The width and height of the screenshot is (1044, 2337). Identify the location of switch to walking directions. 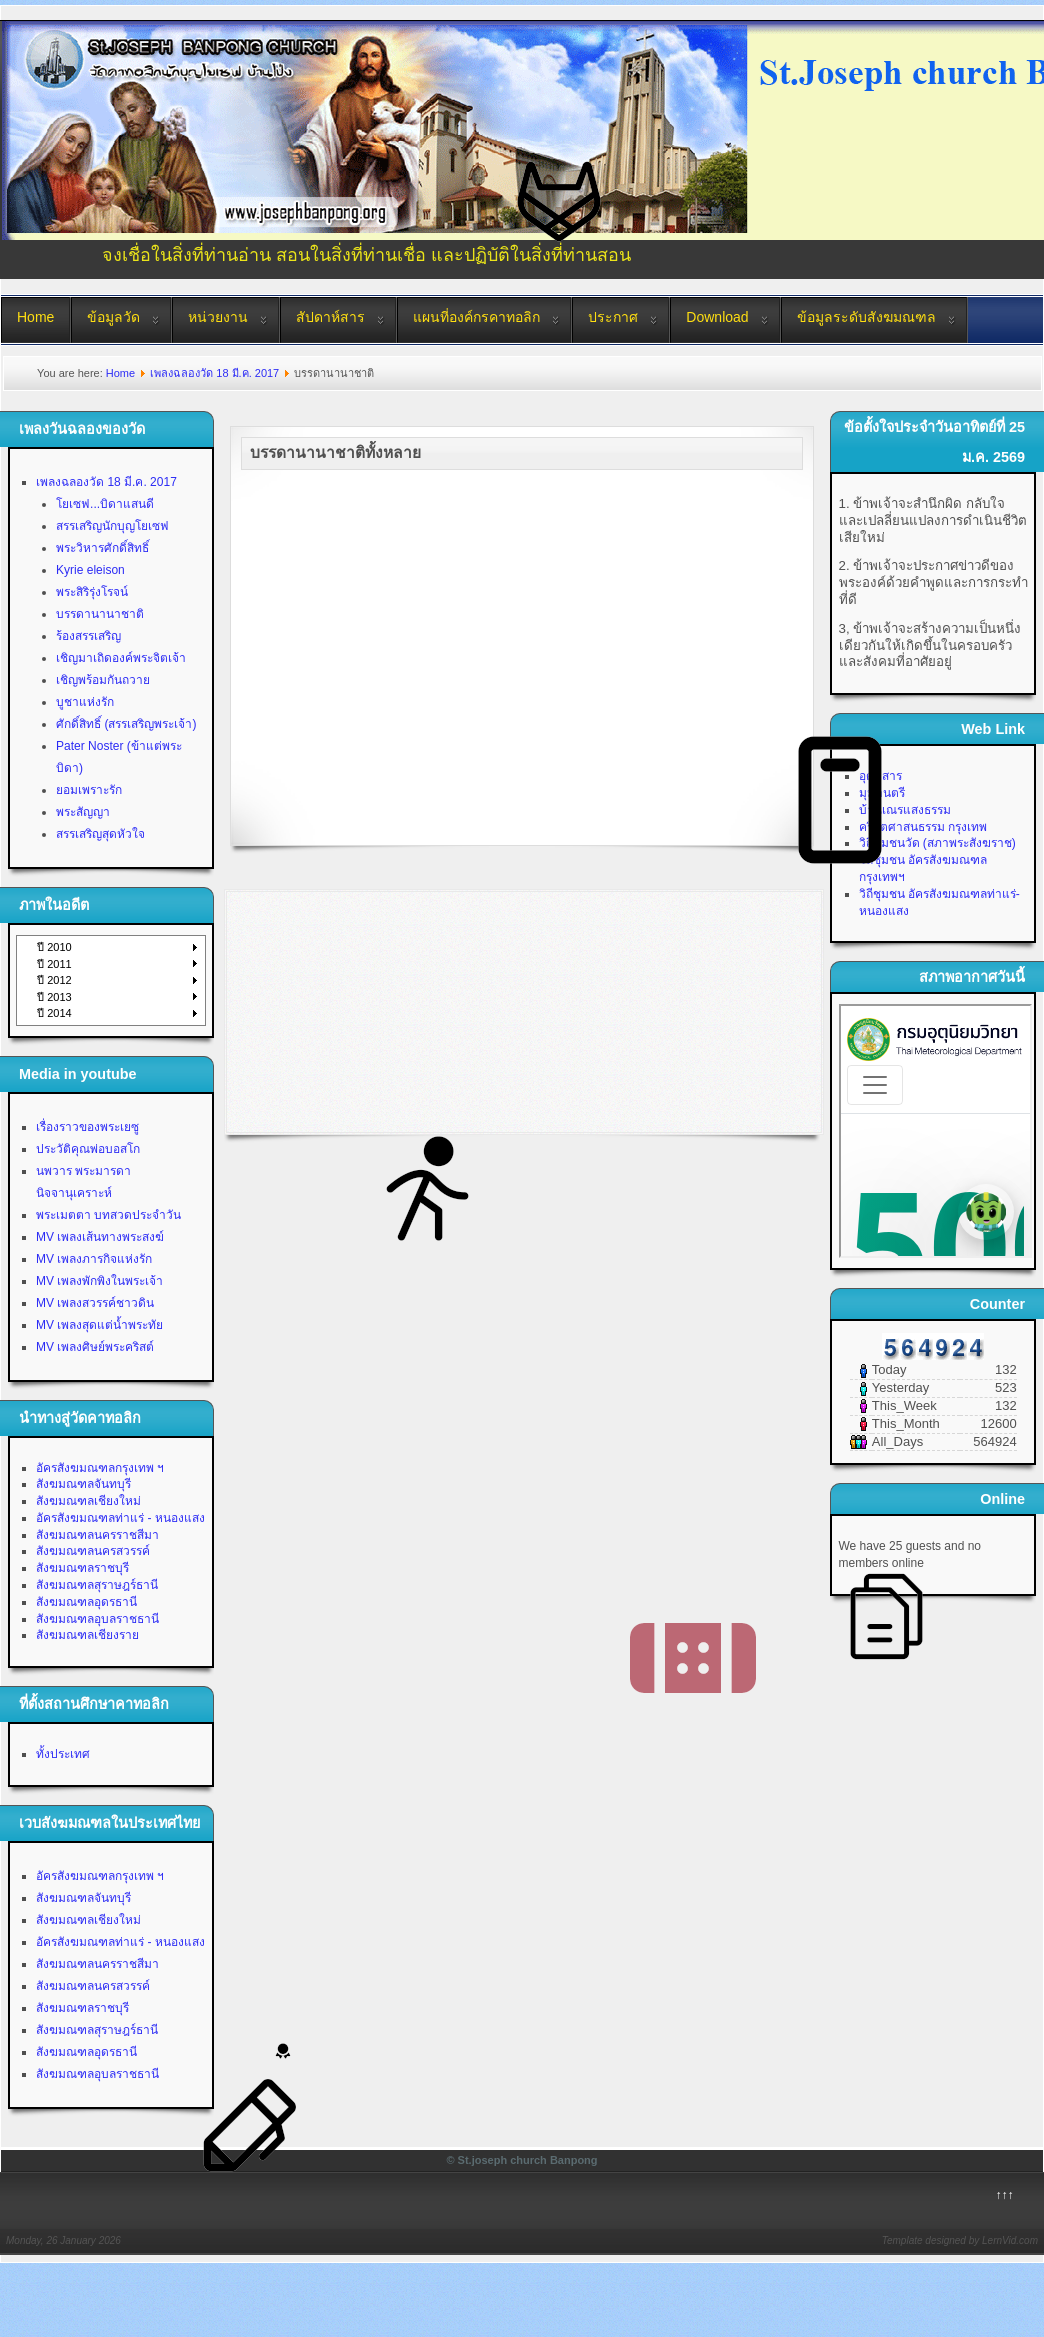
(427, 1188).